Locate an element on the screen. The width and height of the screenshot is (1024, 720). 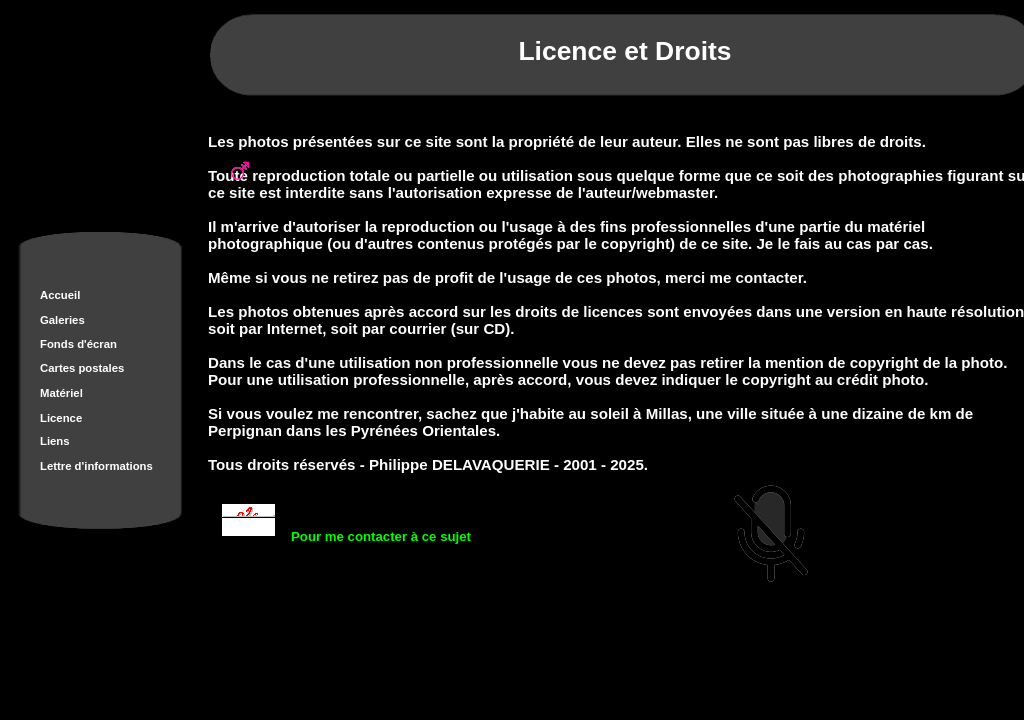
indicates transgender identity option is located at coordinates (240, 170).